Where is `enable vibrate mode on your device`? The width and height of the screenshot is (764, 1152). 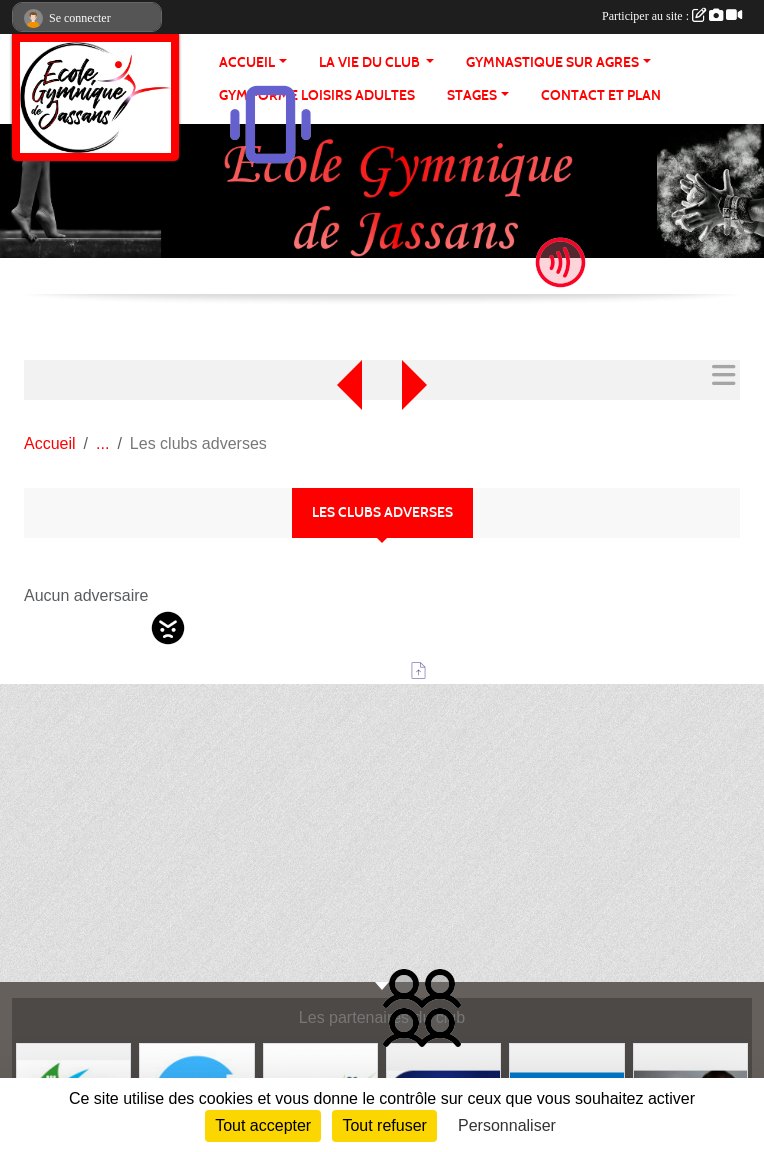 enable vibrate mode on your device is located at coordinates (270, 124).